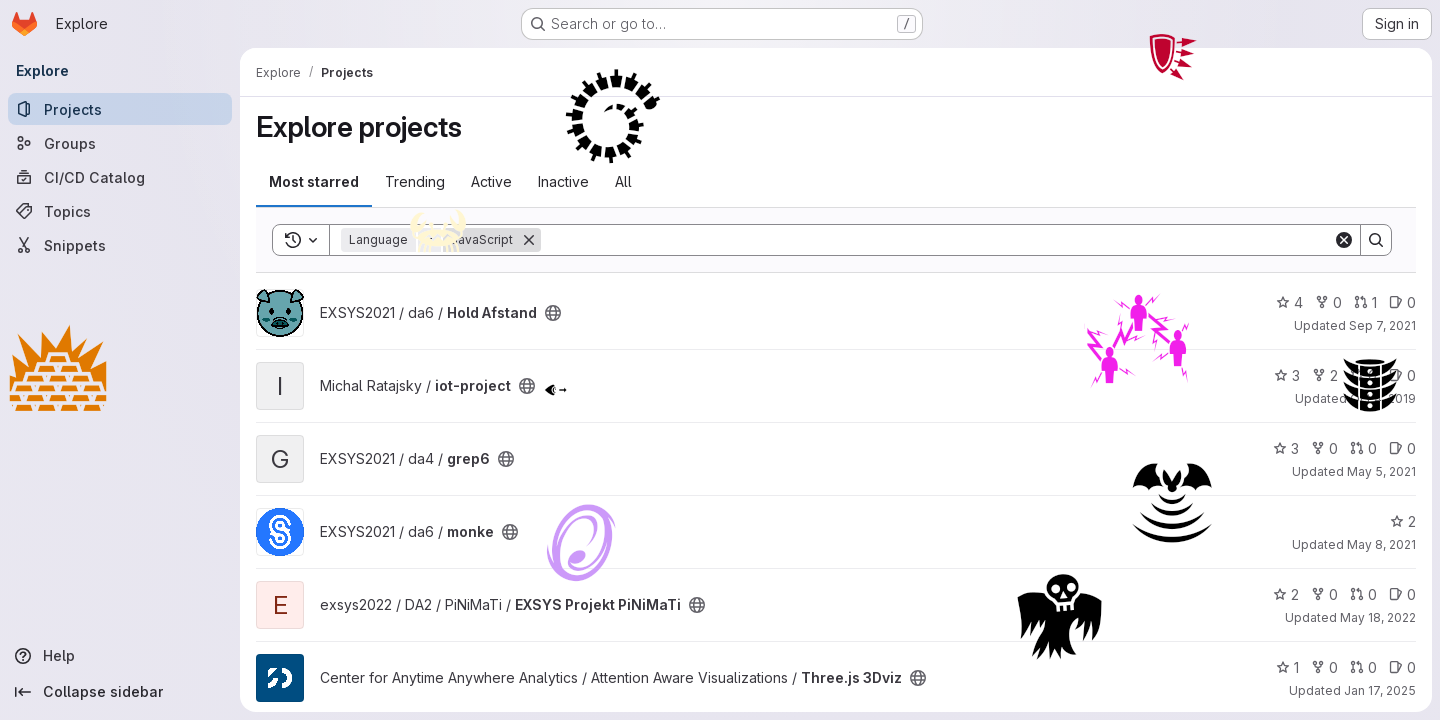  What do you see at coordinates (612, 116) in the screenshot?
I see `indicates spine or vertebral health status in a game` at bounding box center [612, 116].